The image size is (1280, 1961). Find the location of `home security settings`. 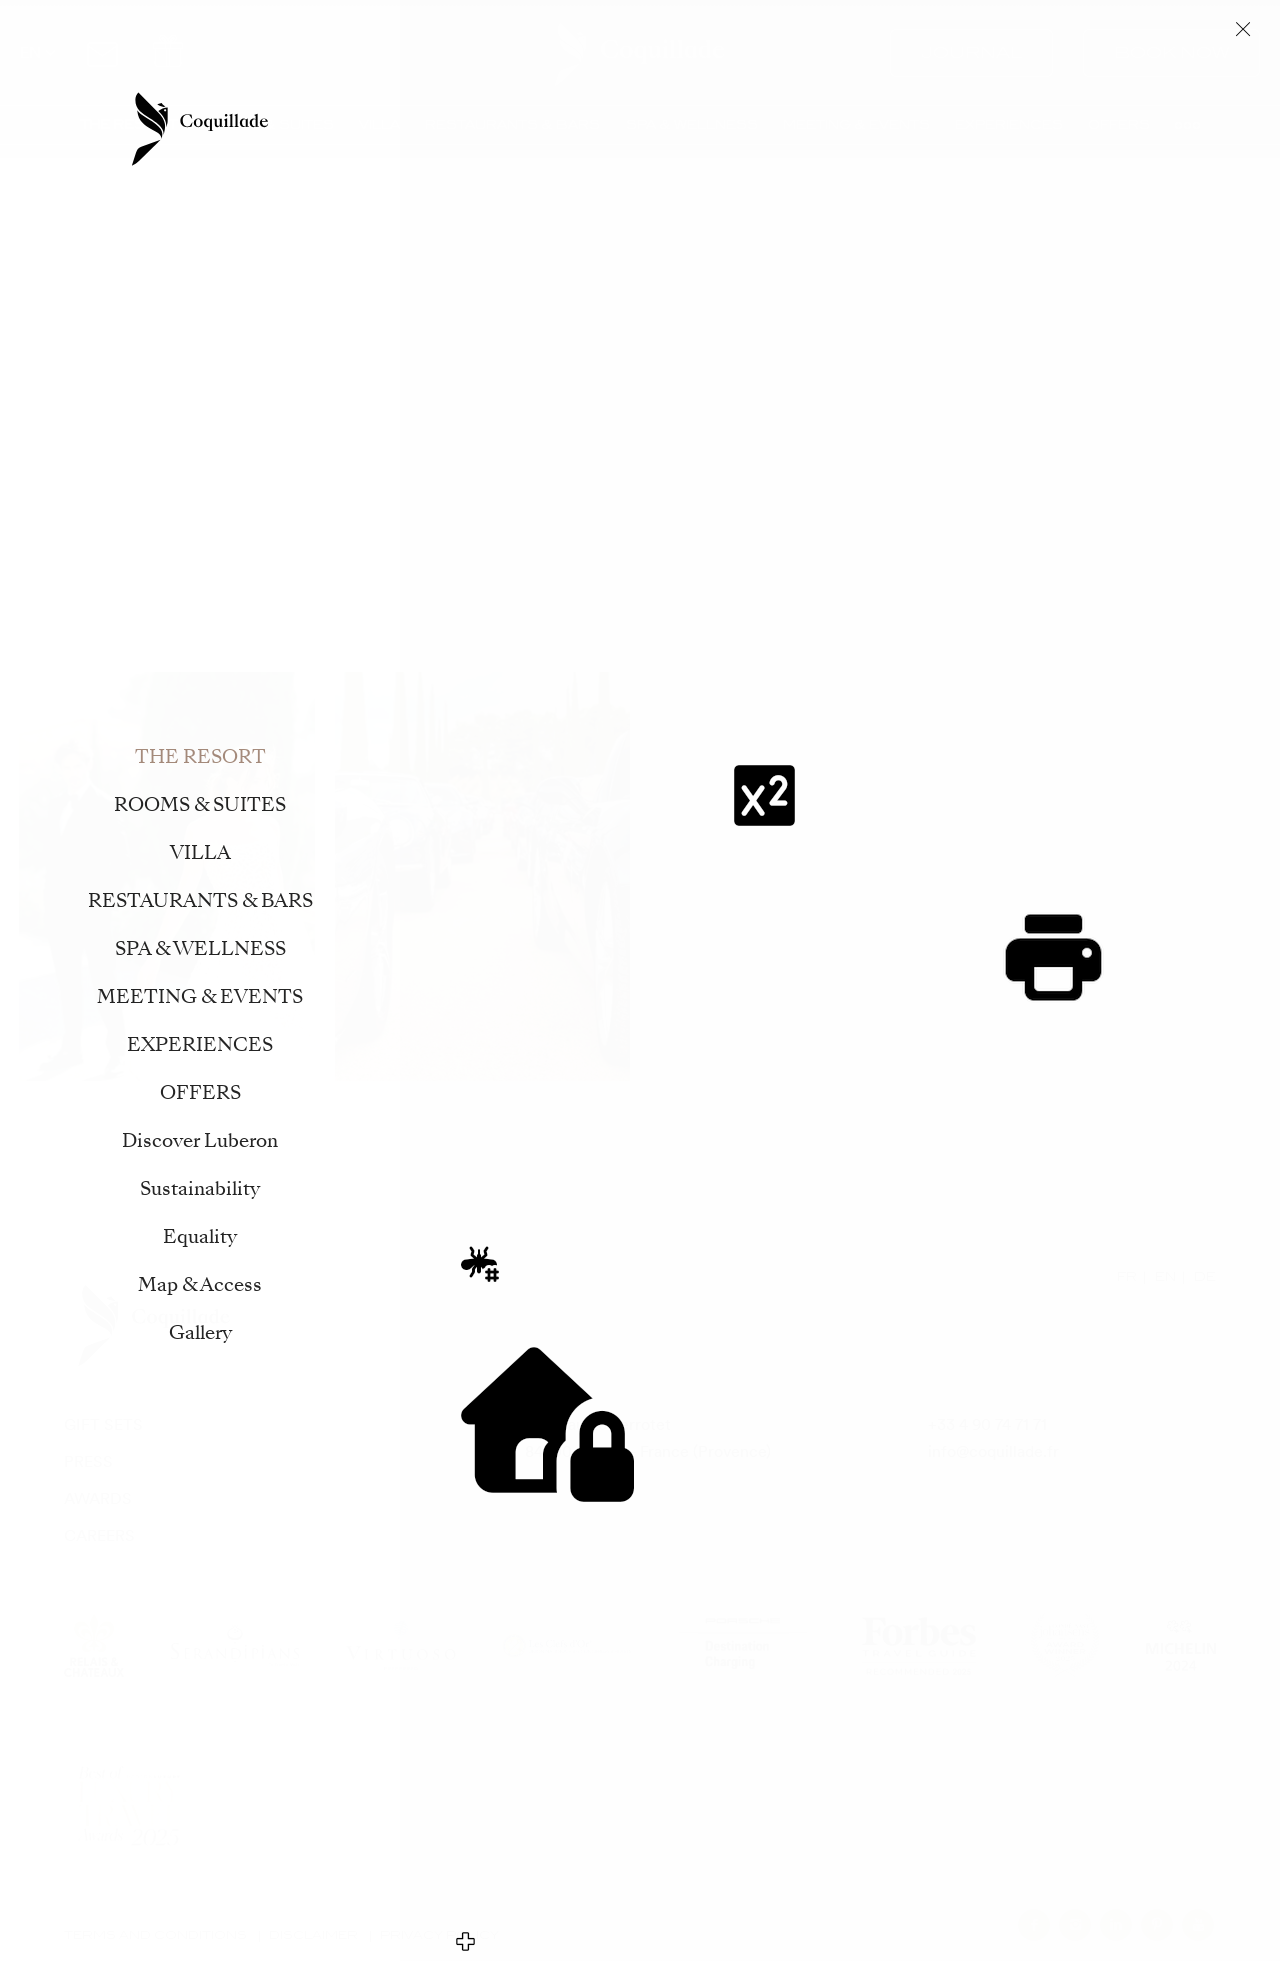

home security settings is located at coordinates (543, 1420).